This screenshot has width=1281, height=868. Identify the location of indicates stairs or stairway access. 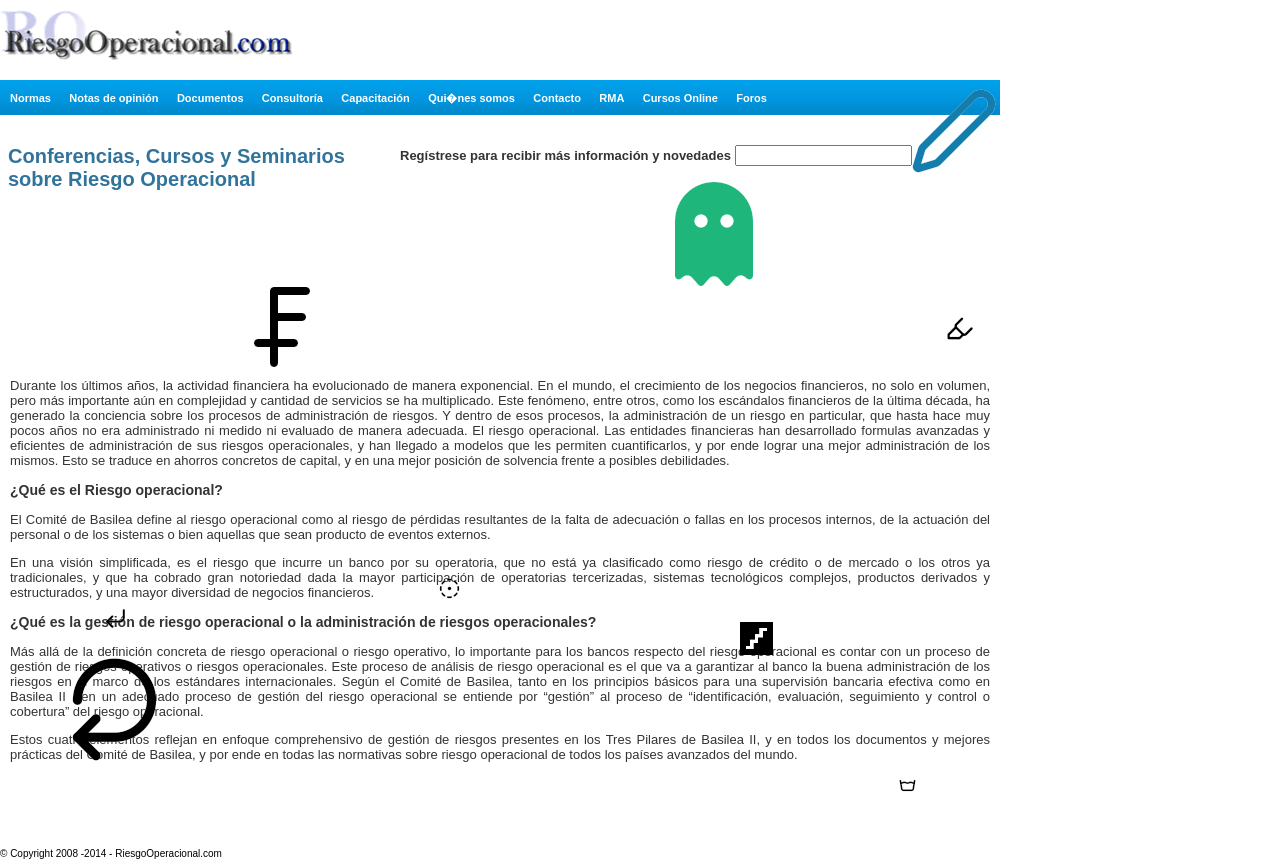
(756, 638).